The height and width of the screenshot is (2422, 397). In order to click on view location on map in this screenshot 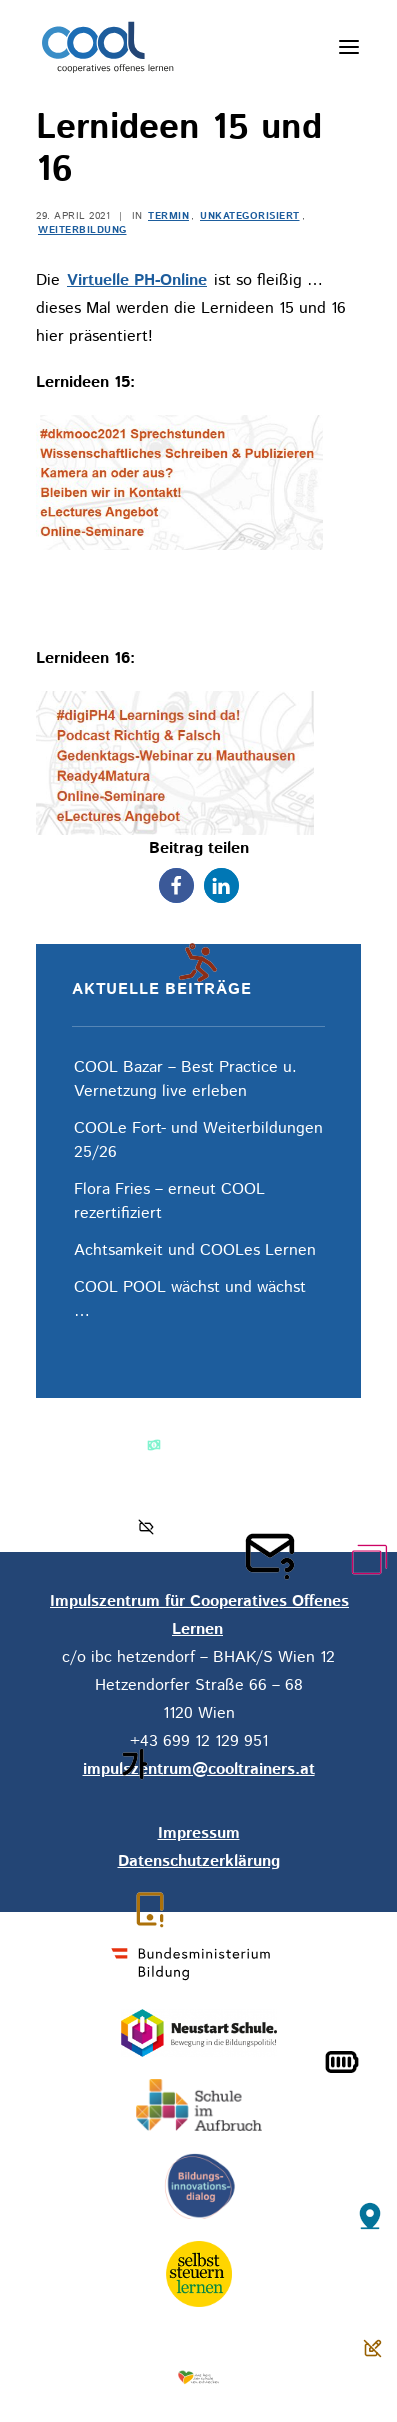, I will do `click(370, 2216)`.